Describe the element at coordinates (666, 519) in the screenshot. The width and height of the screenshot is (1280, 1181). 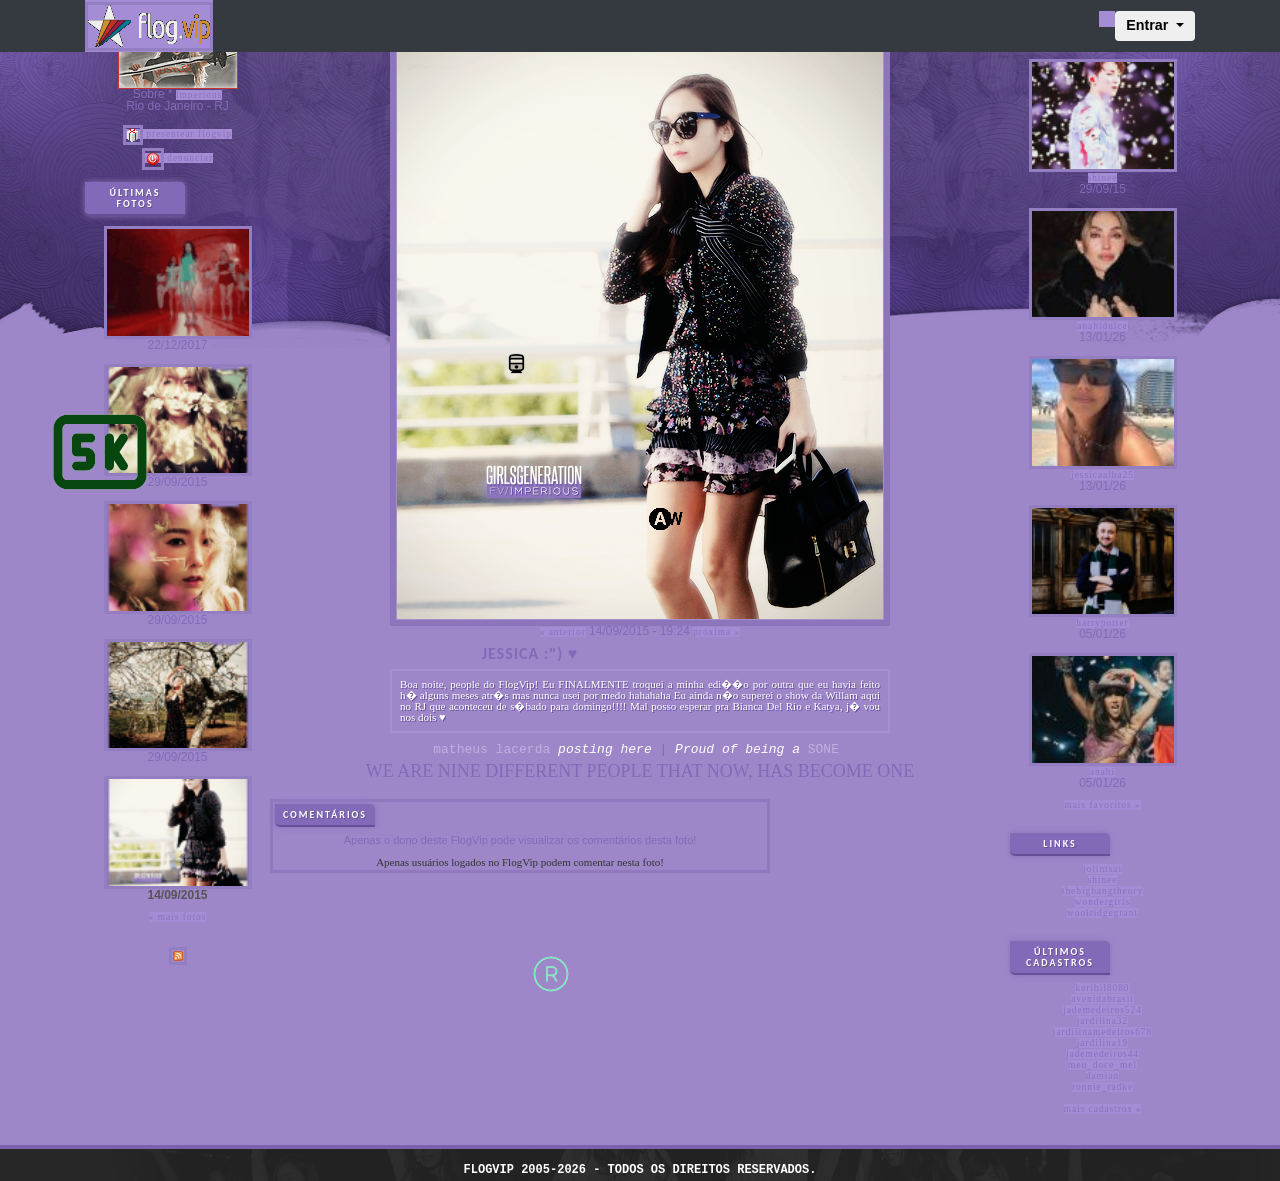
I see `enable auto white balance` at that location.